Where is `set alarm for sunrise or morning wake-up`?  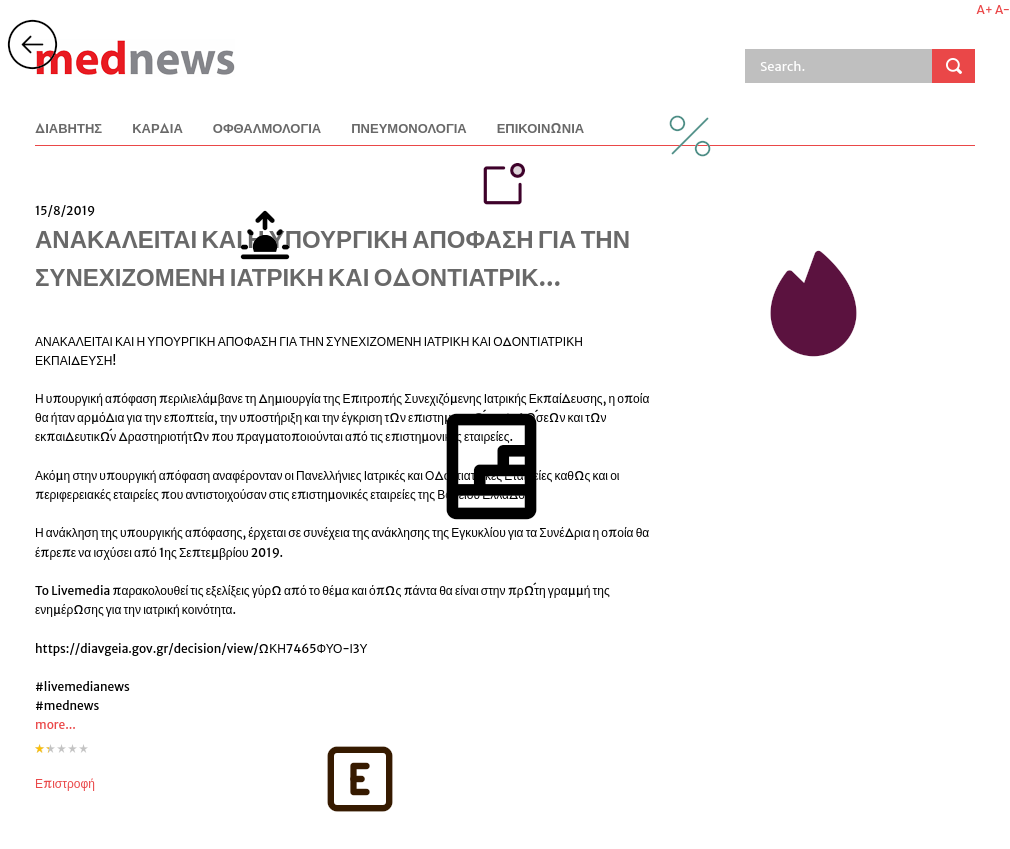 set alarm for sunrise or morning wake-up is located at coordinates (265, 235).